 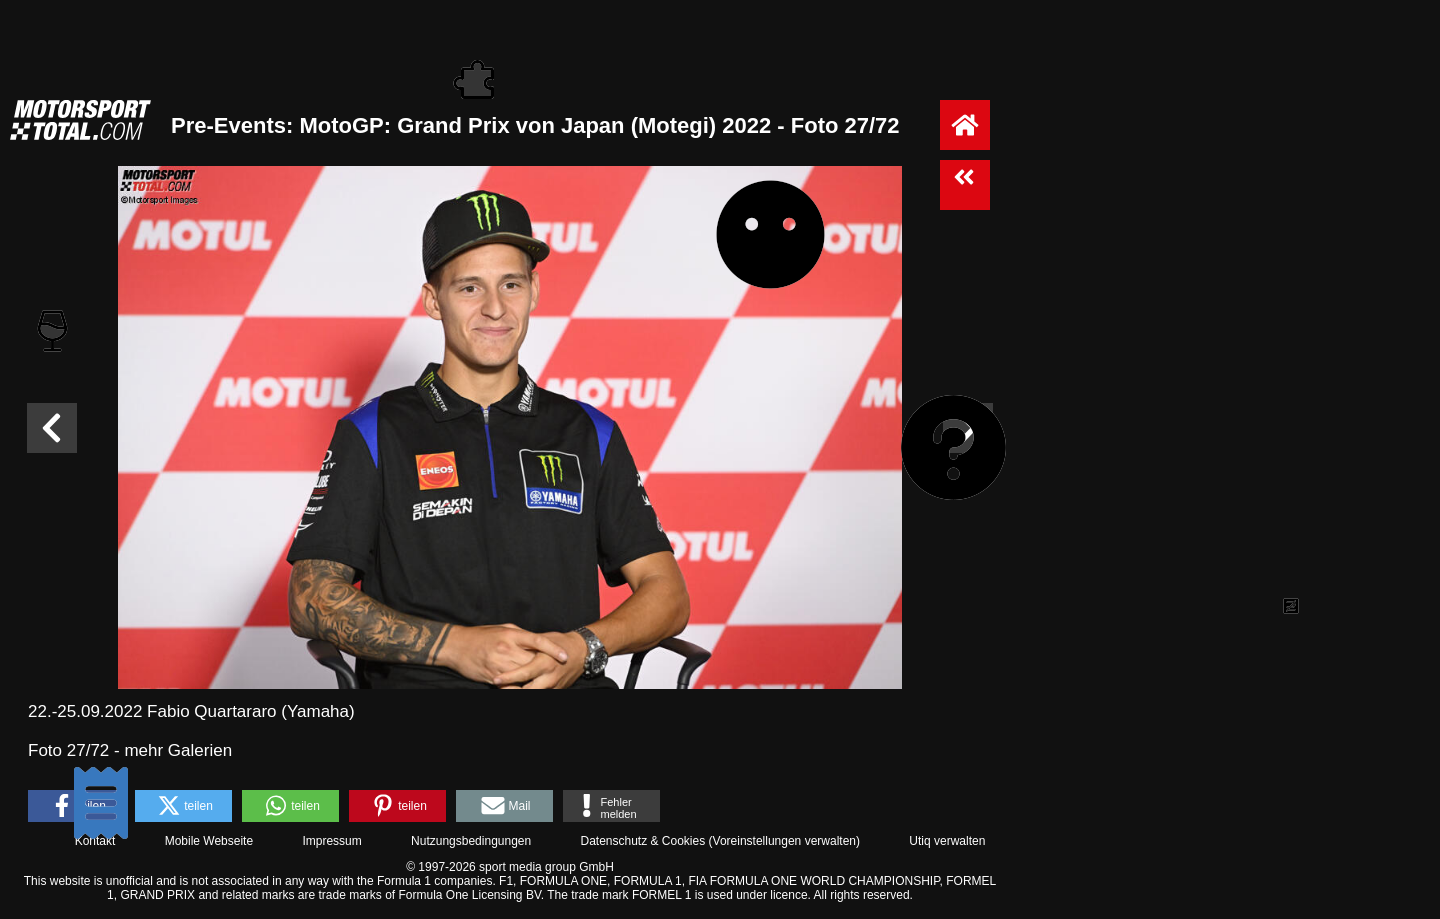 What do you see at coordinates (770, 234) in the screenshot?
I see `a neutral or blank emoji reaction` at bounding box center [770, 234].